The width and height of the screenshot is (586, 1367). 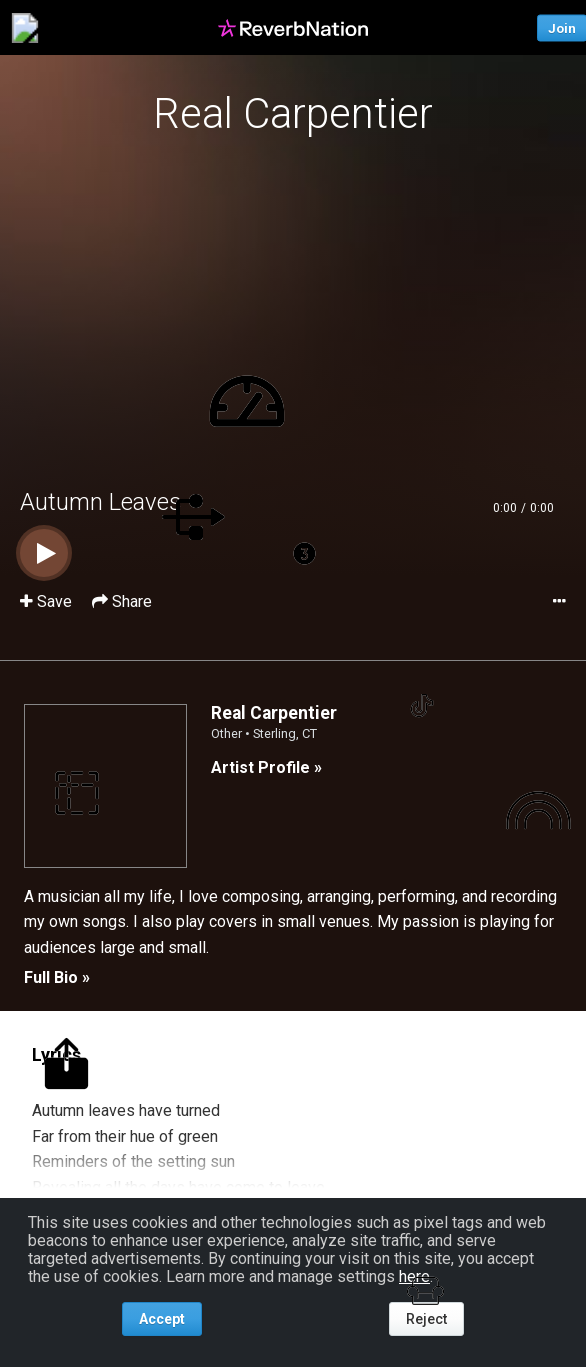 I want to click on create a new project from a template, so click(x=77, y=793).